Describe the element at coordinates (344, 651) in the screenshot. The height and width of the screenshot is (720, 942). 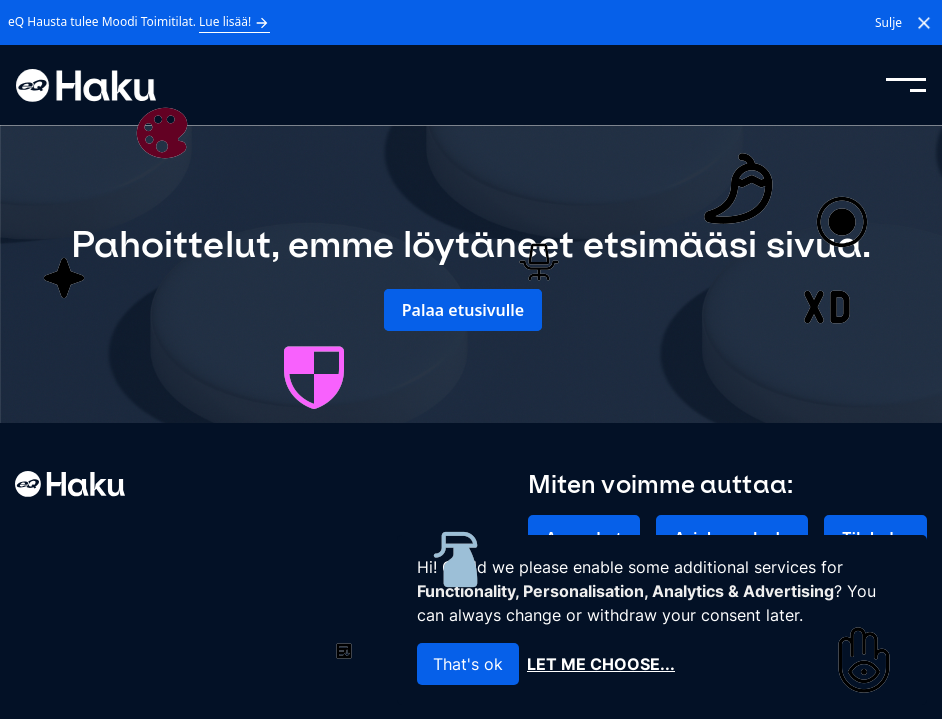
I see `sort items in ascending order` at that location.